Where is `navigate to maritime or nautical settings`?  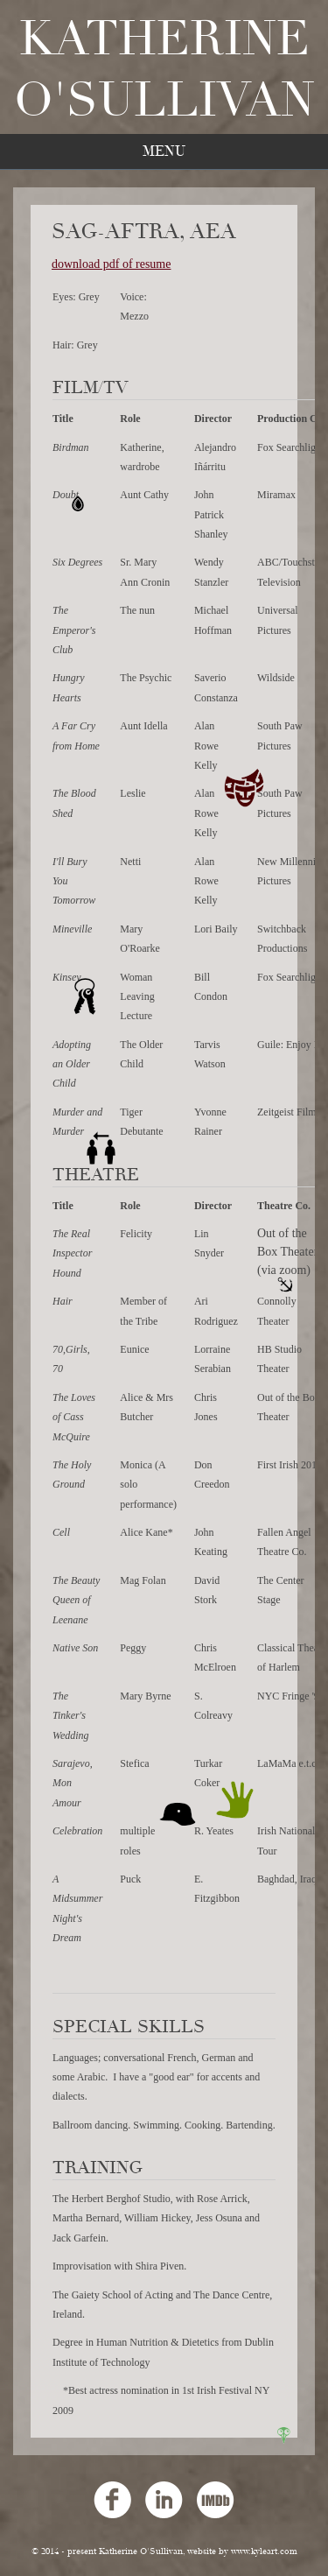
navigate to maritime or nautical settings is located at coordinates (285, 1284).